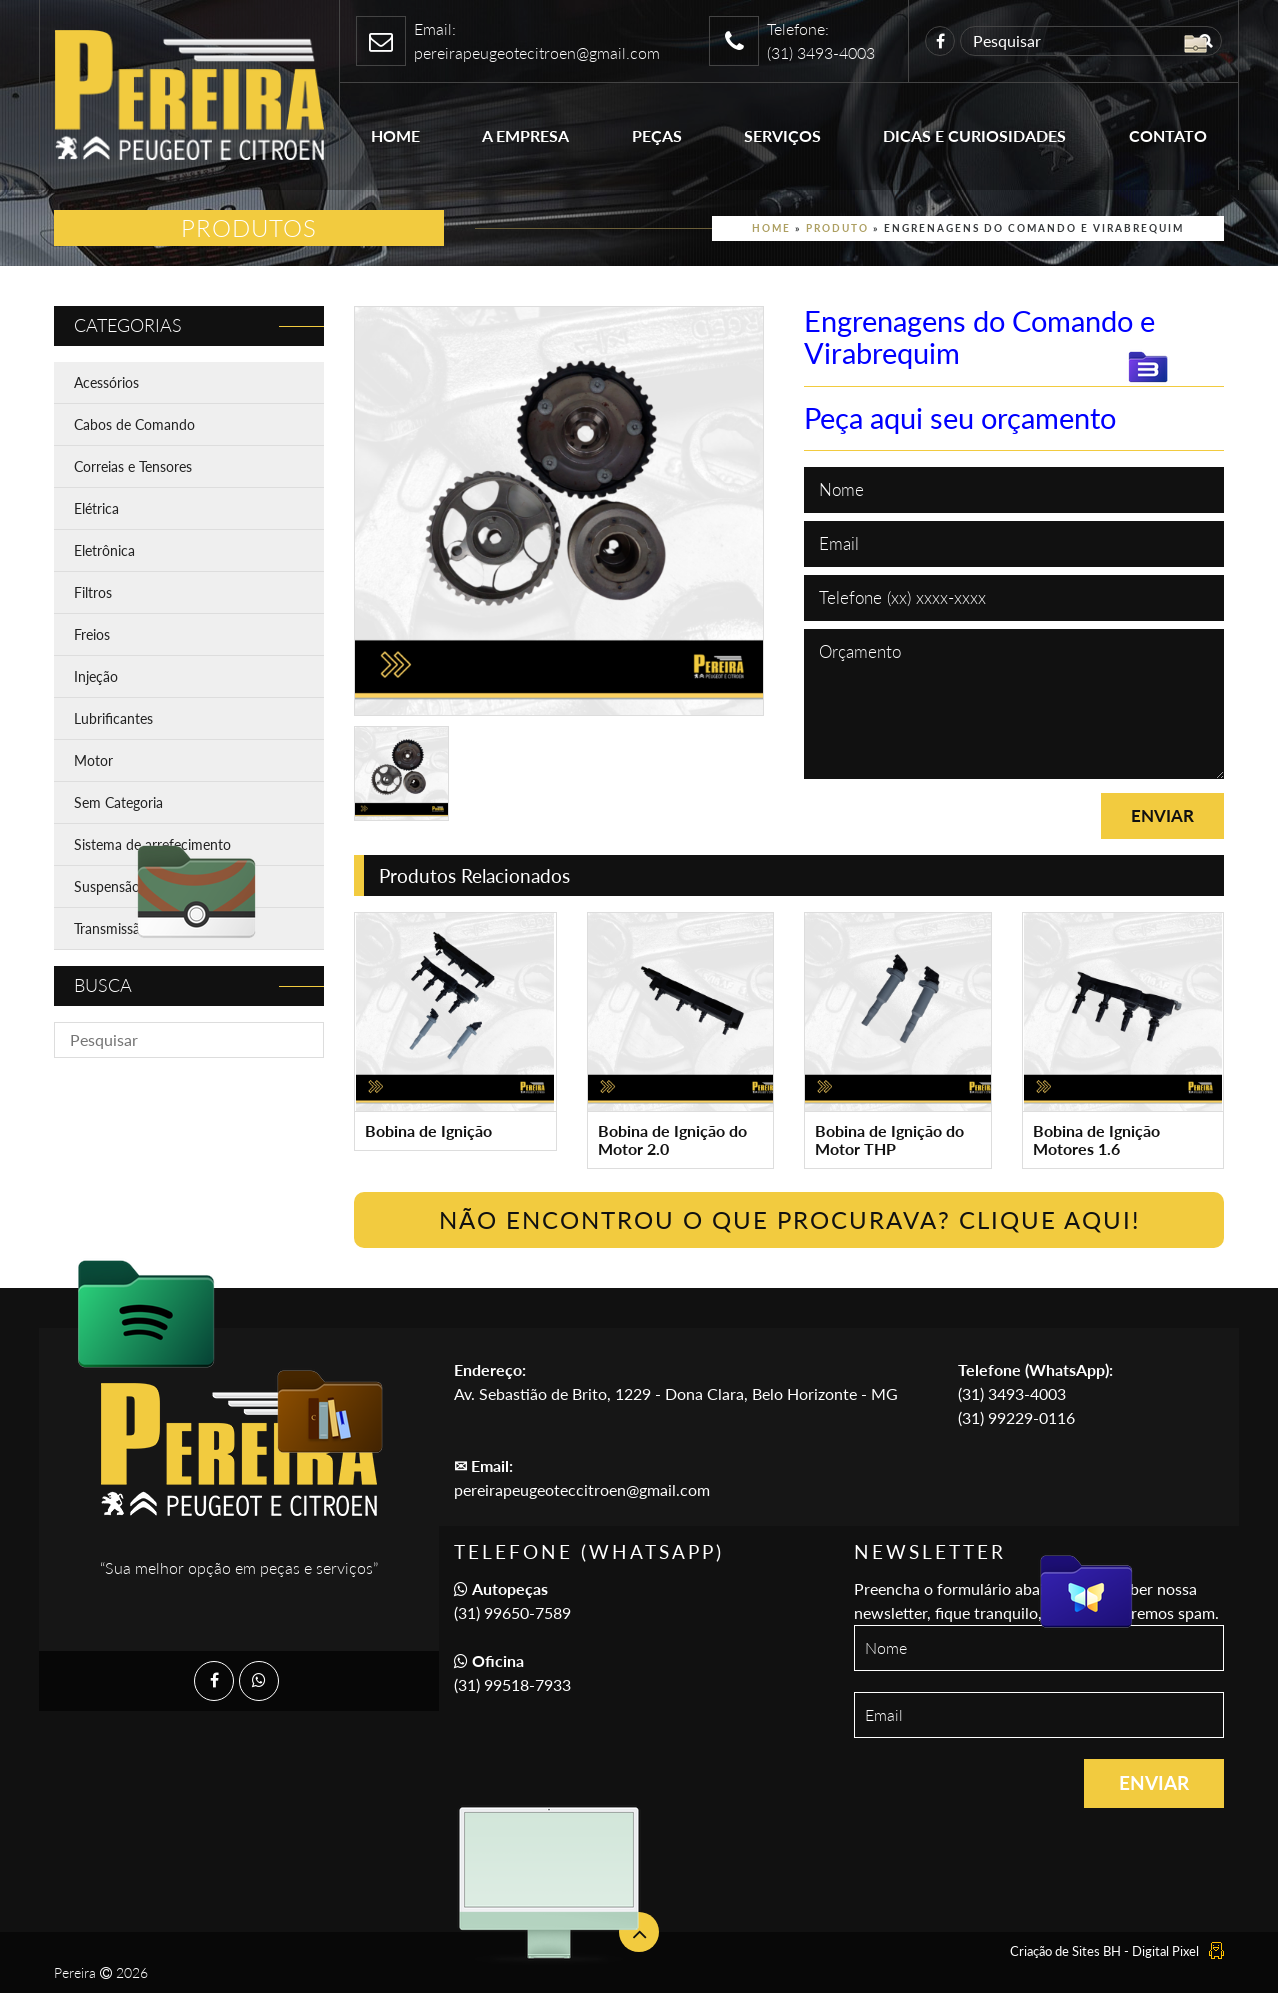 This screenshot has height=1993, width=1278. What do you see at coordinates (329, 1414) in the screenshot?
I see `open calibre e-book library folder` at bounding box center [329, 1414].